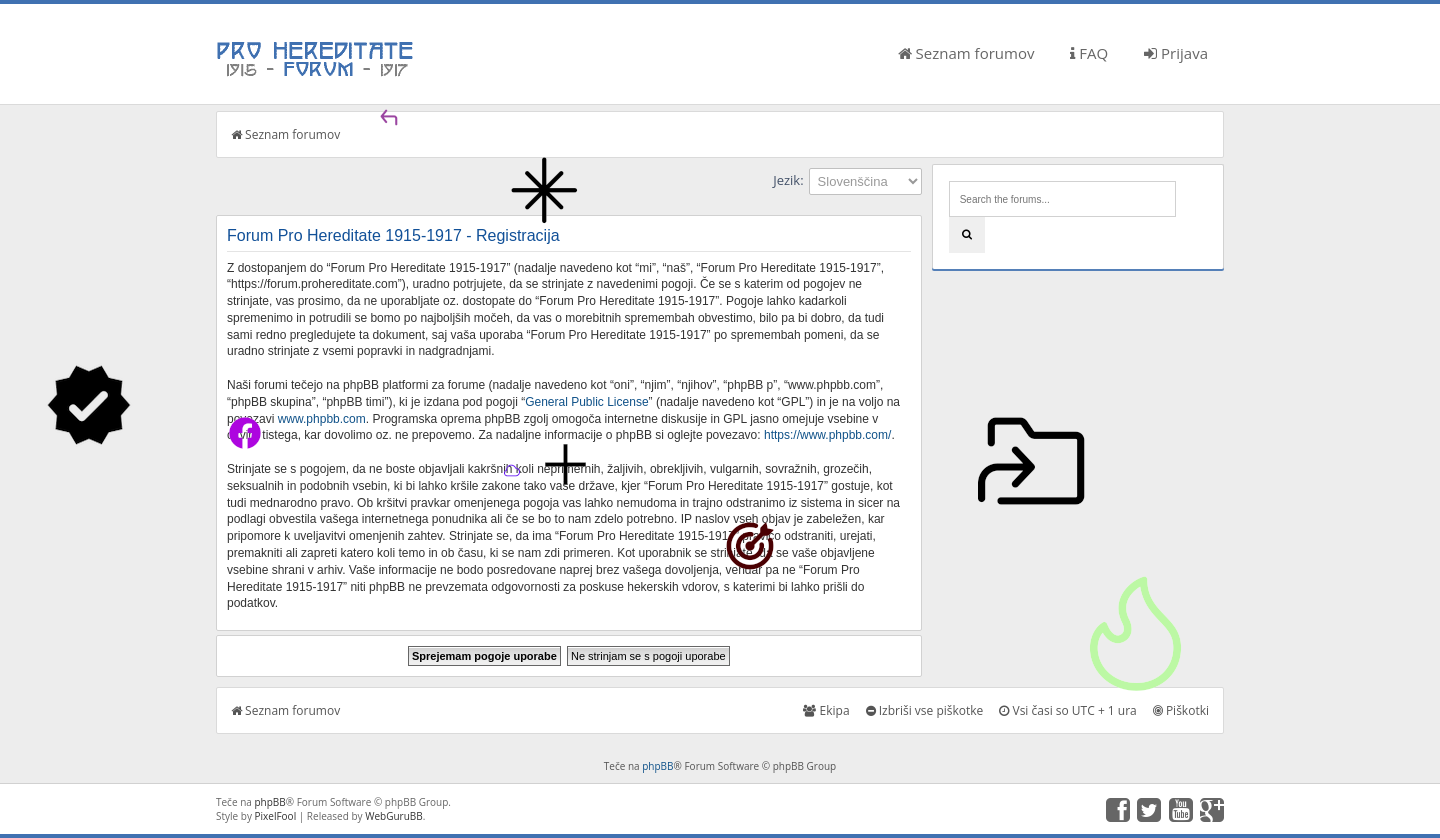 This screenshot has width=1440, height=838. I want to click on indicates a verified account or profile, so click(89, 405).